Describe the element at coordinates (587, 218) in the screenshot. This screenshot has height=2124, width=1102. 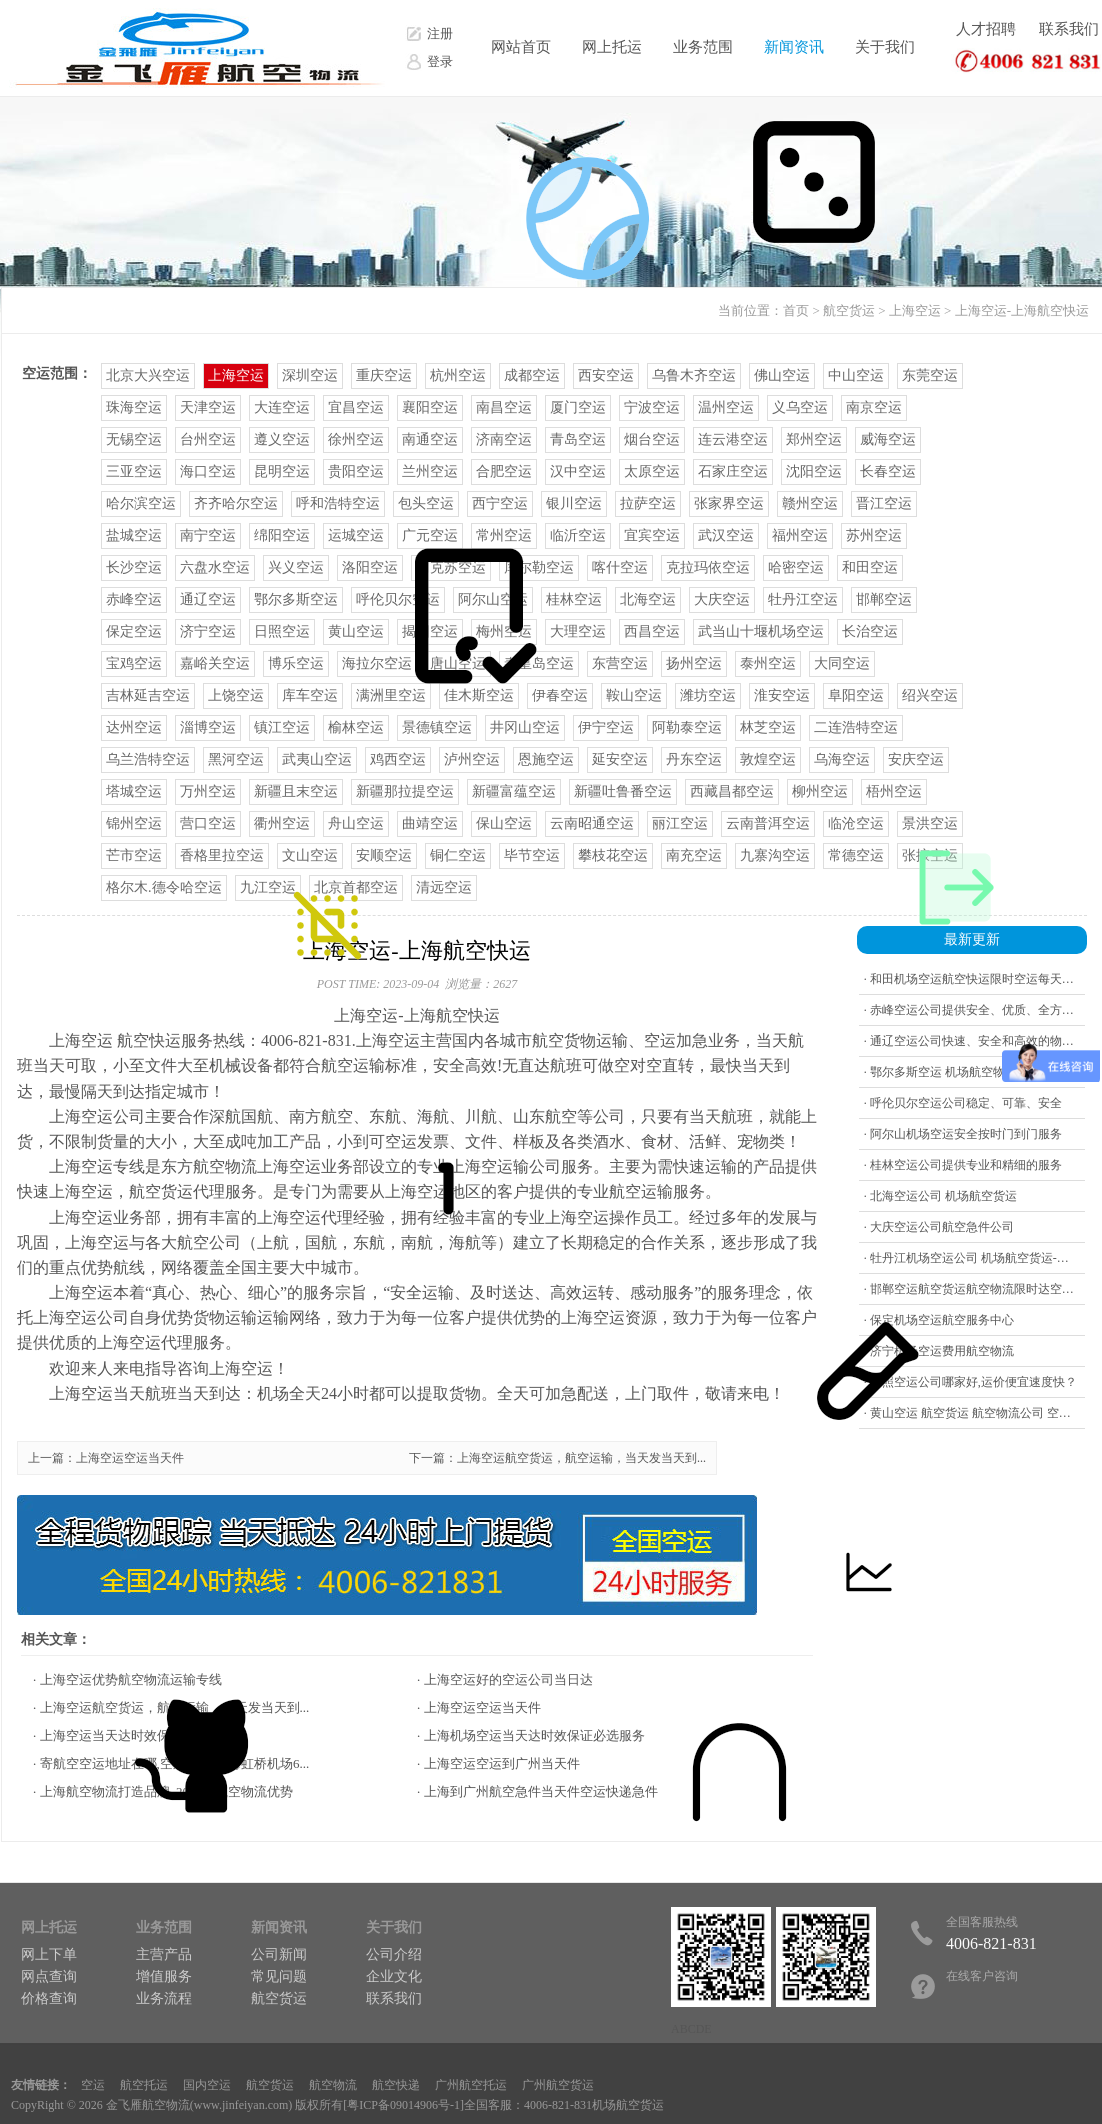
I see `access tennis or sports-related content` at that location.